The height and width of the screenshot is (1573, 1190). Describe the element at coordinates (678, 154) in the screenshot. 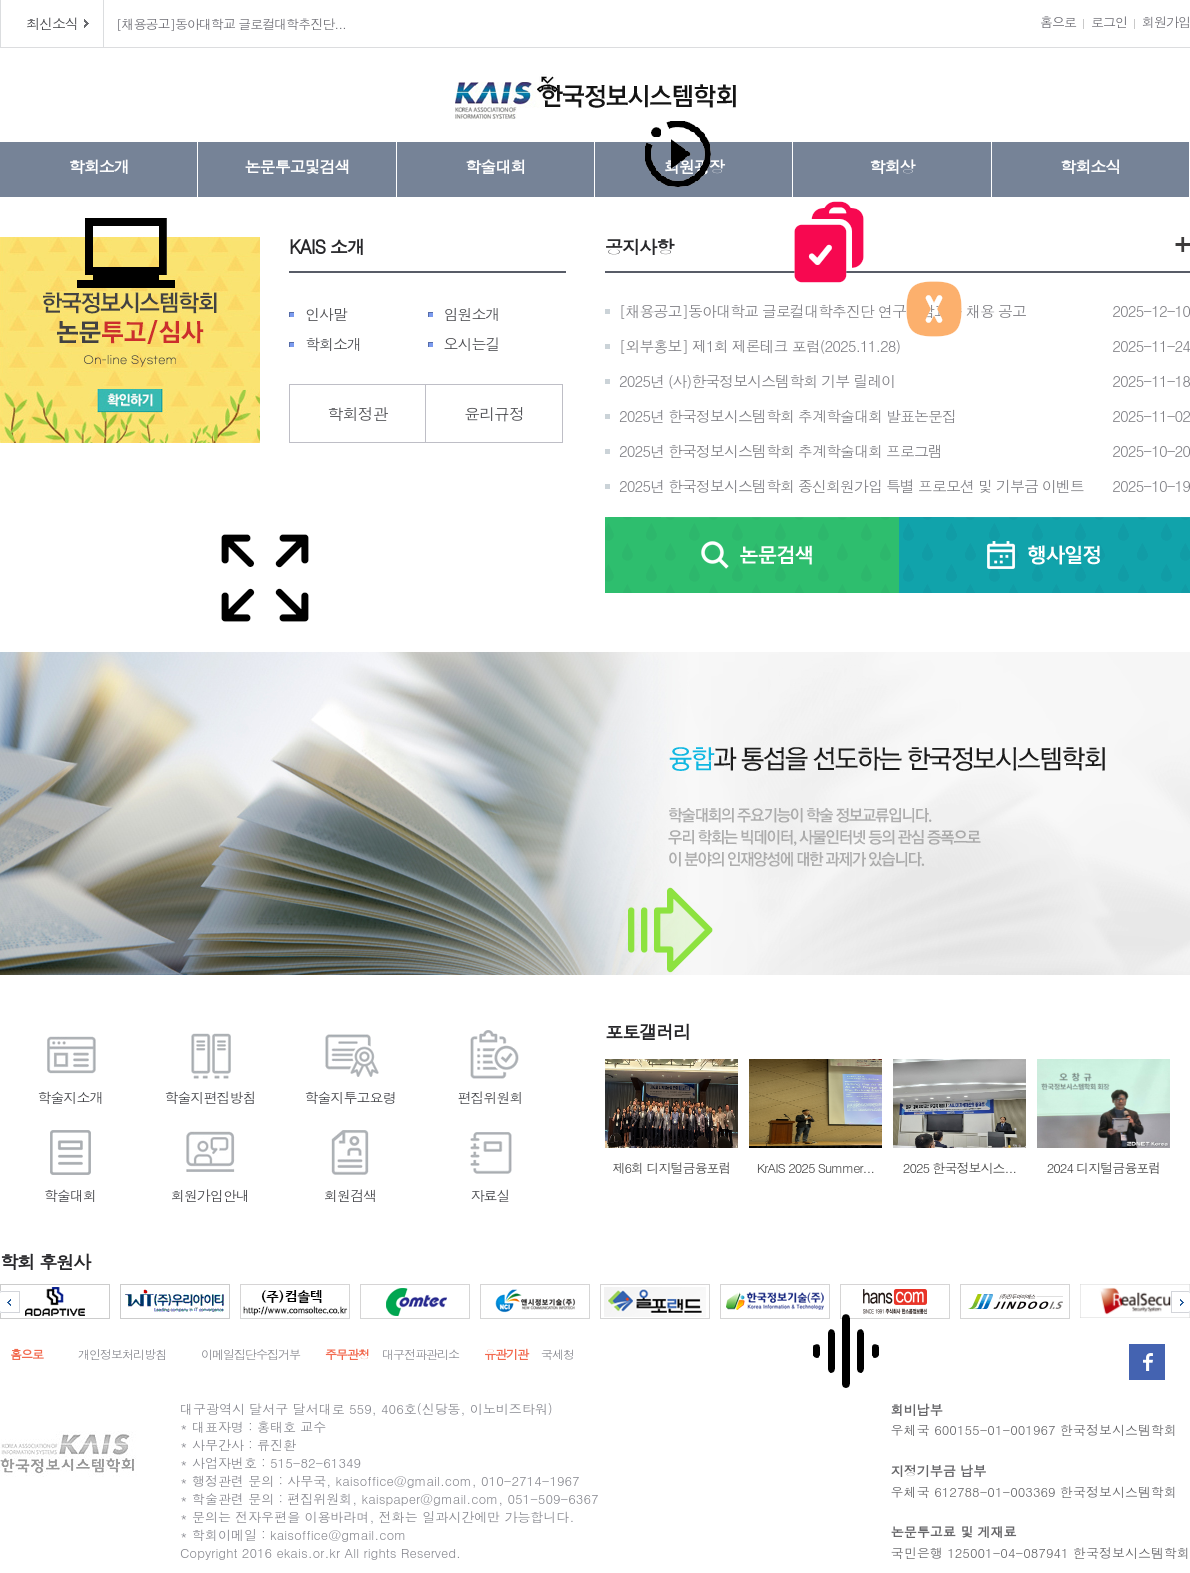

I see `motion photos feature is enabled` at that location.